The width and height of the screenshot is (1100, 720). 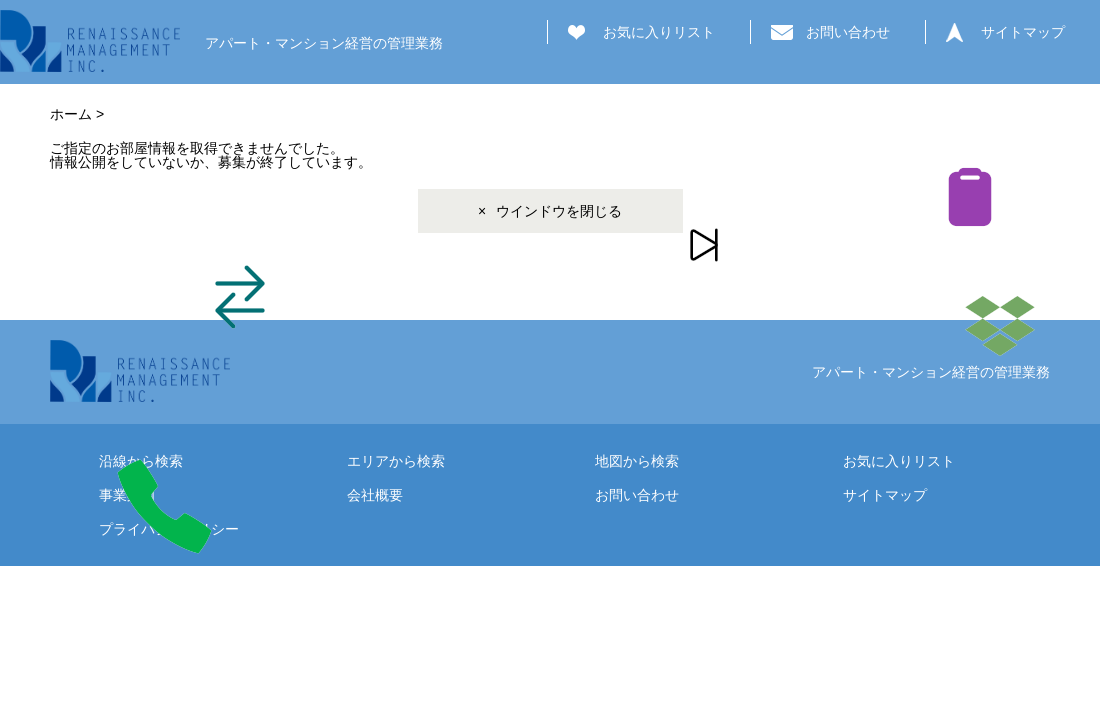 What do you see at coordinates (704, 245) in the screenshot?
I see `skip to the next track` at bounding box center [704, 245].